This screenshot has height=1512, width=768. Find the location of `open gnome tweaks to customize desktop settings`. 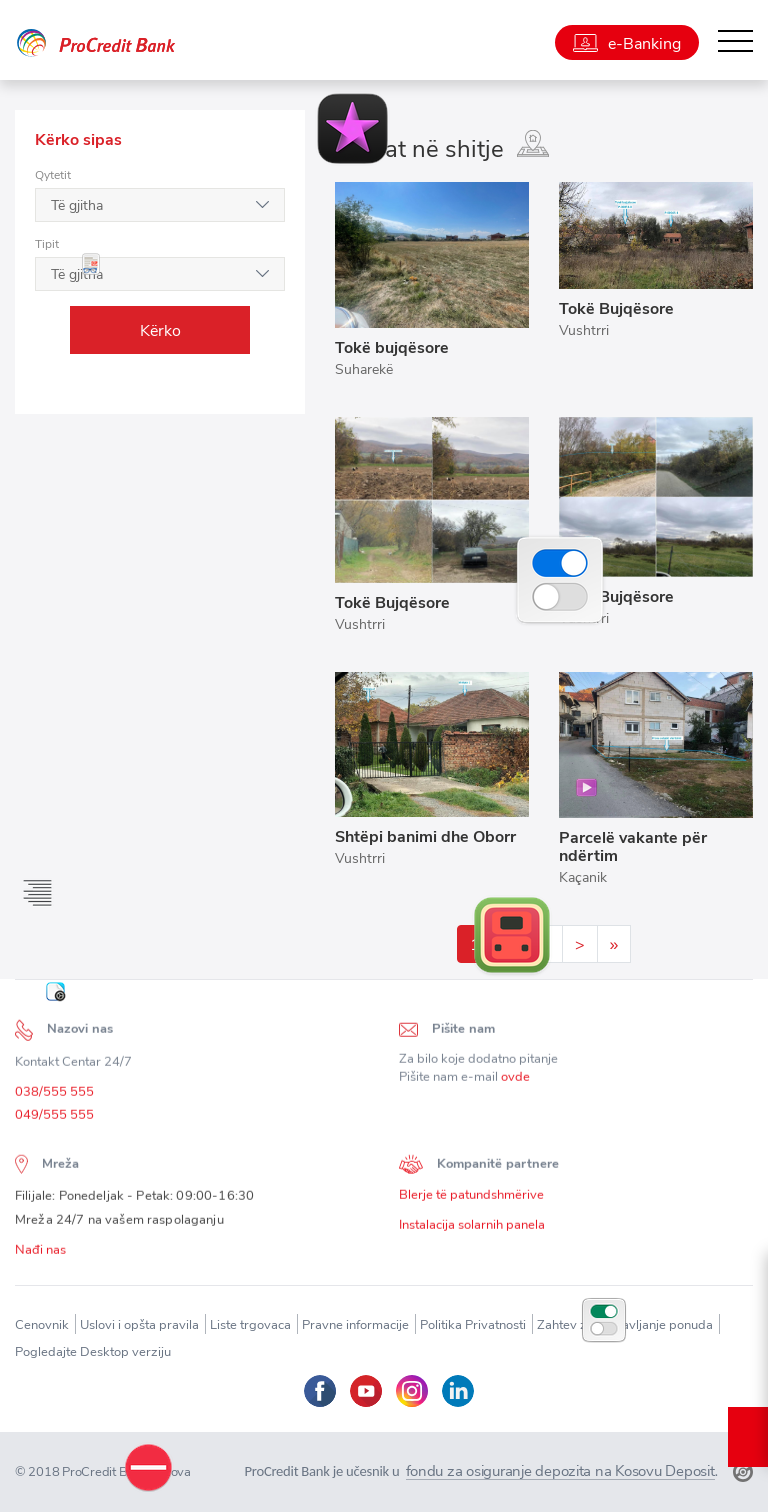

open gnome tweaks to customize desktop settings is located at coordinates (560, 580).